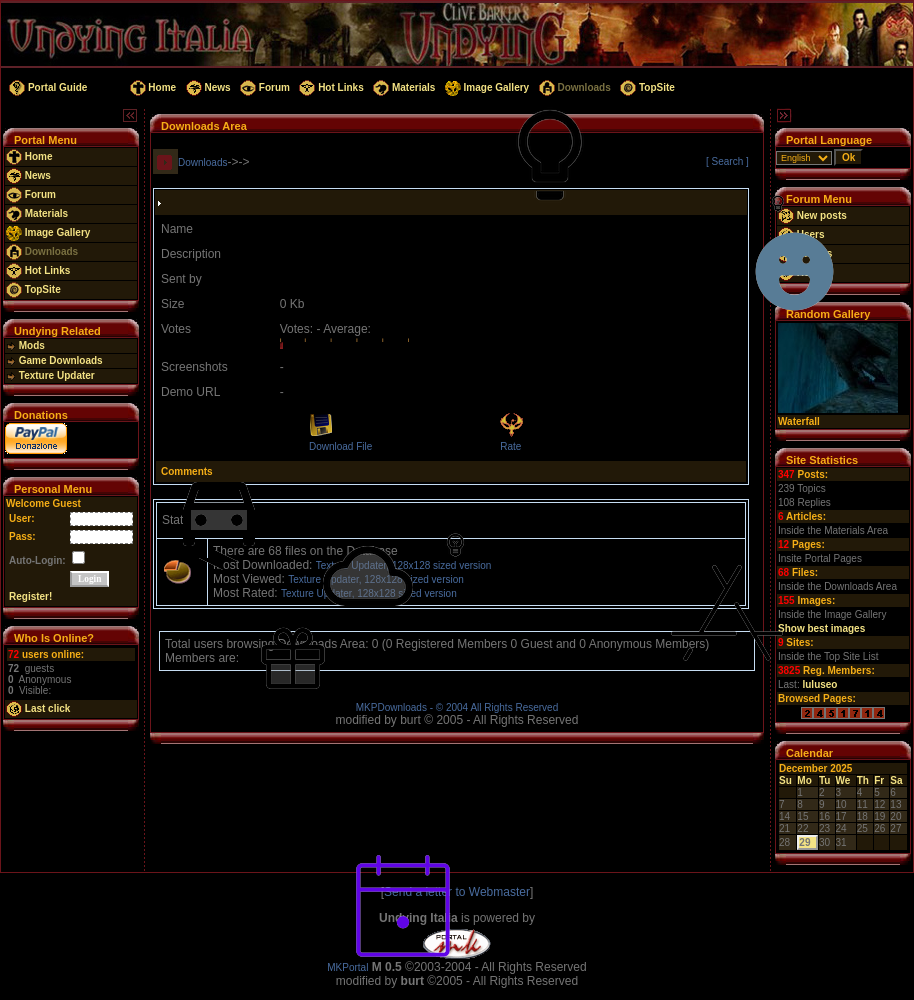 Image resolution: width=914 pixels, height=1000 pixels. Describe the element at coordinates (219, 526) in the screenshot. I see `find nearby electric vehicle charging stations` at that location.